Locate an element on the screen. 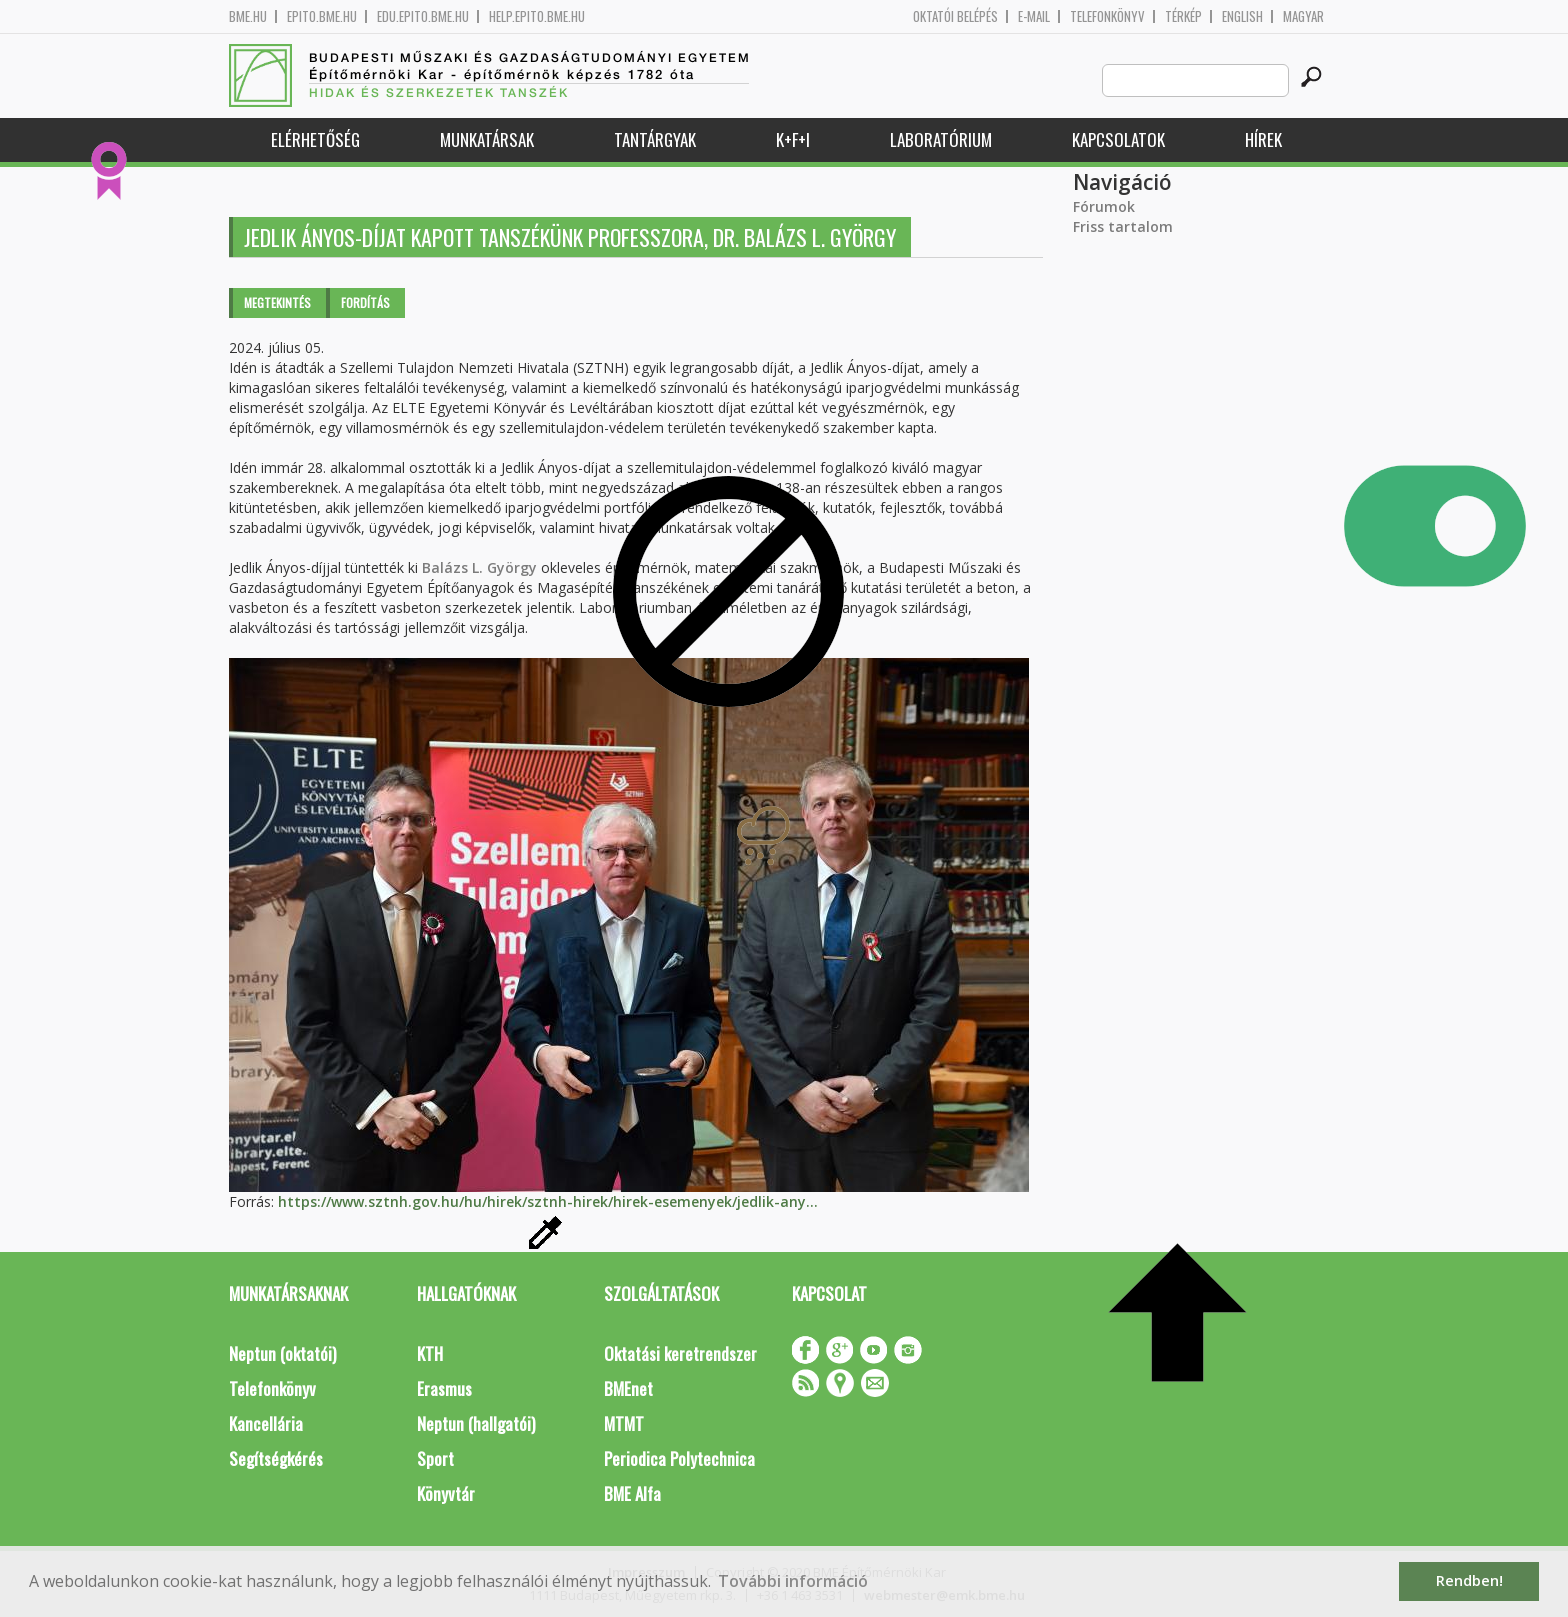 This screenshot has width=1568, height=1617. toggle switch in the on/enabled position is located at coordinates (1435, 526).